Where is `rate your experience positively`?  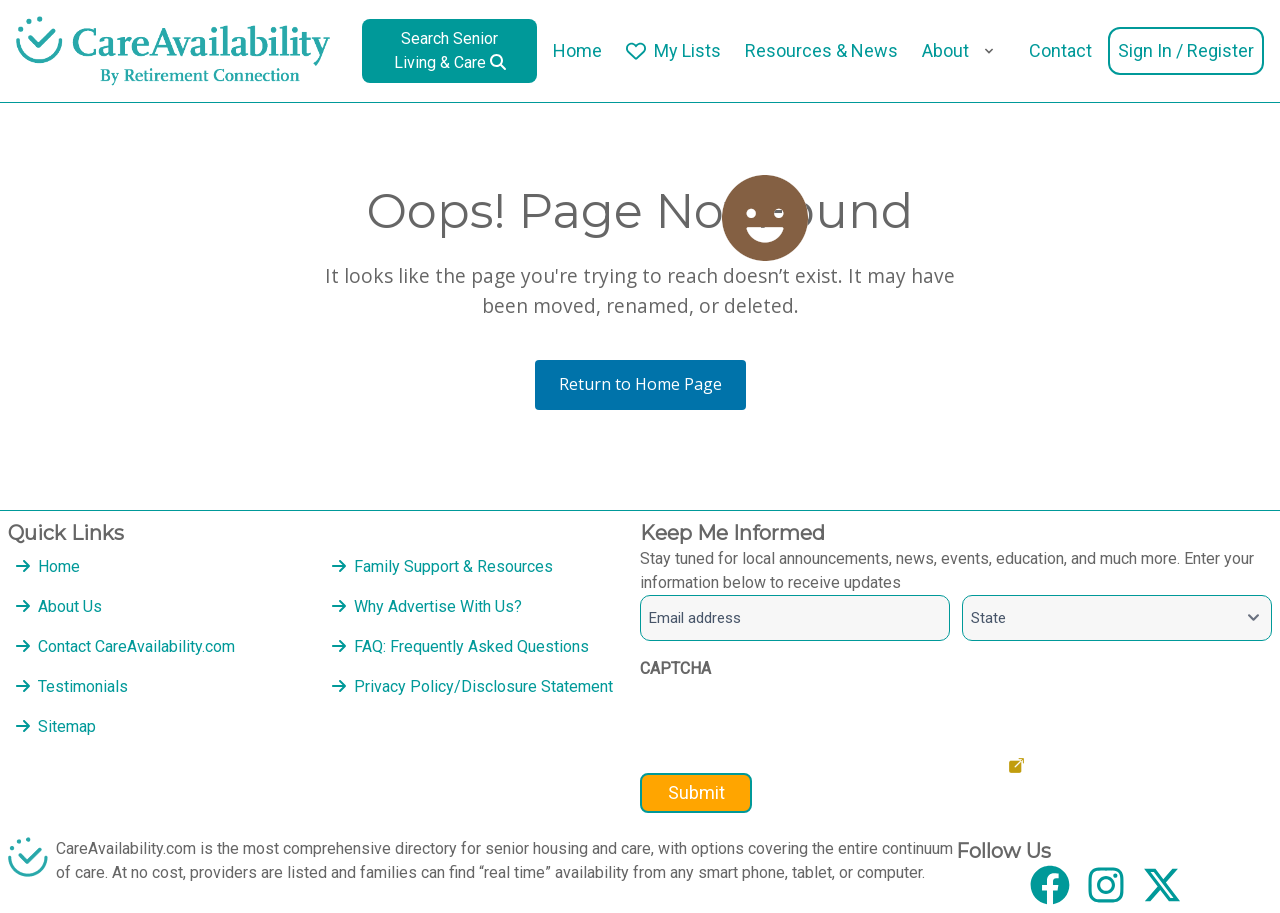
rate your experience positively is located at coordinates (765, 218).